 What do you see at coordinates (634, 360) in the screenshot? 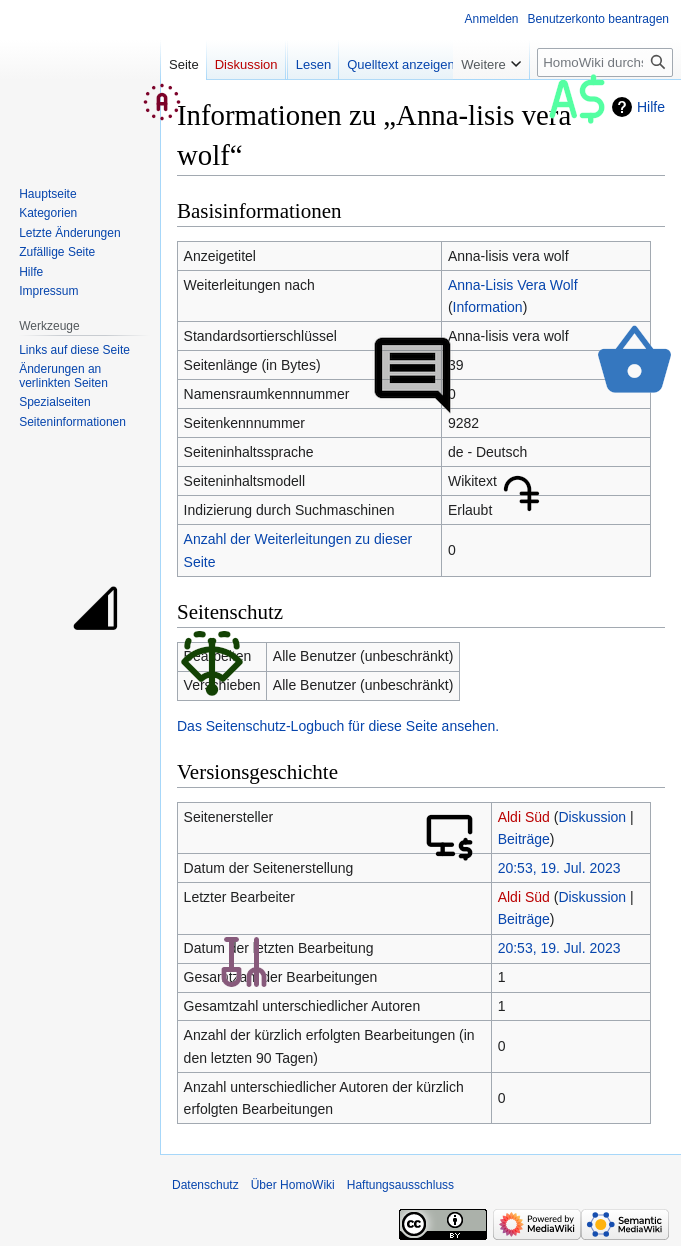
I see `view your shopping basket` at bounding box center [634, 360].